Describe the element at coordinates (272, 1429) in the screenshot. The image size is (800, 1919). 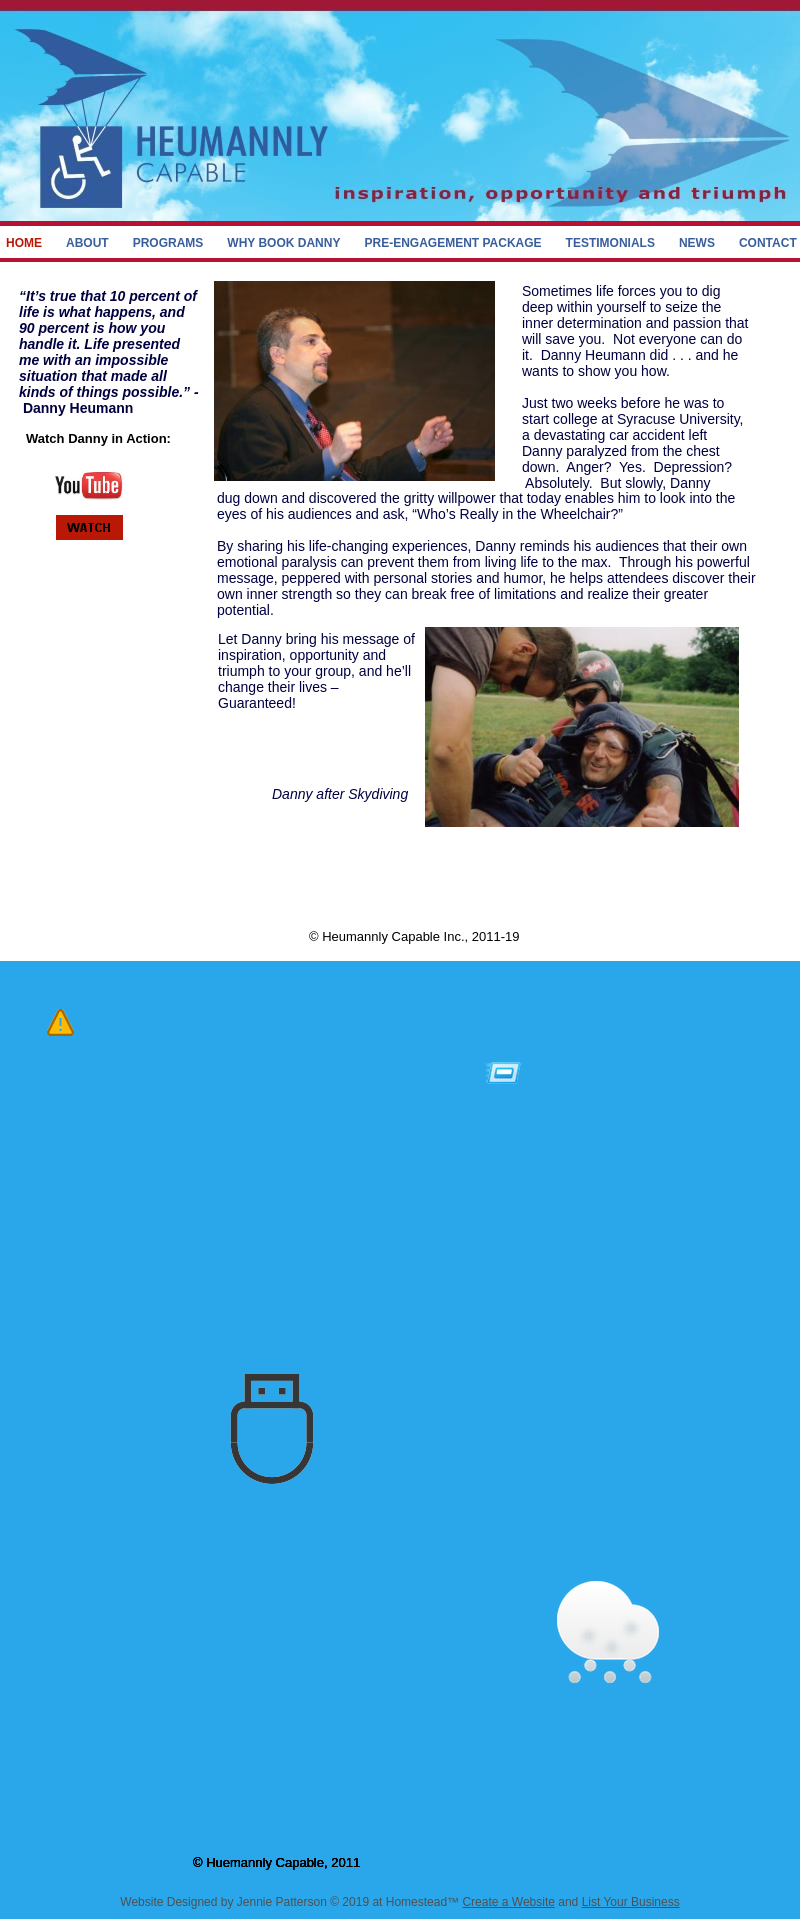
I see `access removable media settings` at that location.